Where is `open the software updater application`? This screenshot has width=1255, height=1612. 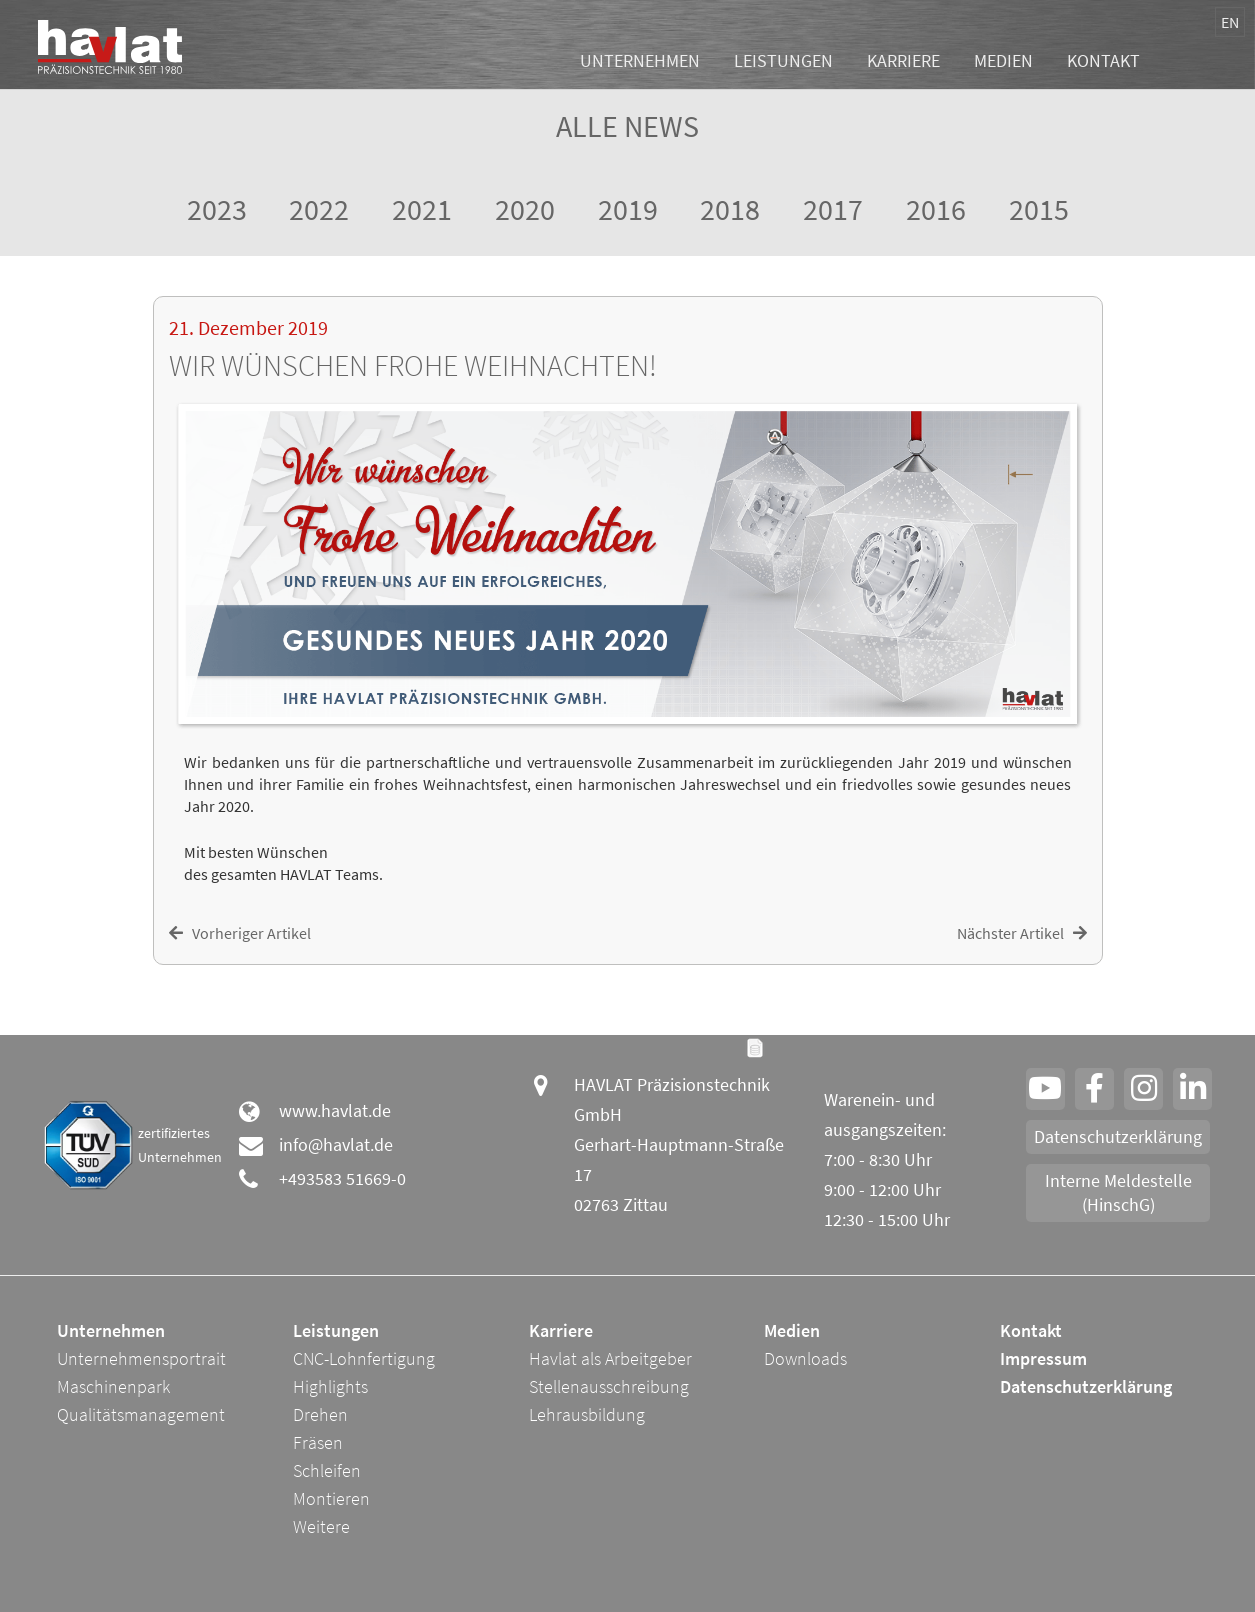 open the software updater application is located at coordinates (775, 437).